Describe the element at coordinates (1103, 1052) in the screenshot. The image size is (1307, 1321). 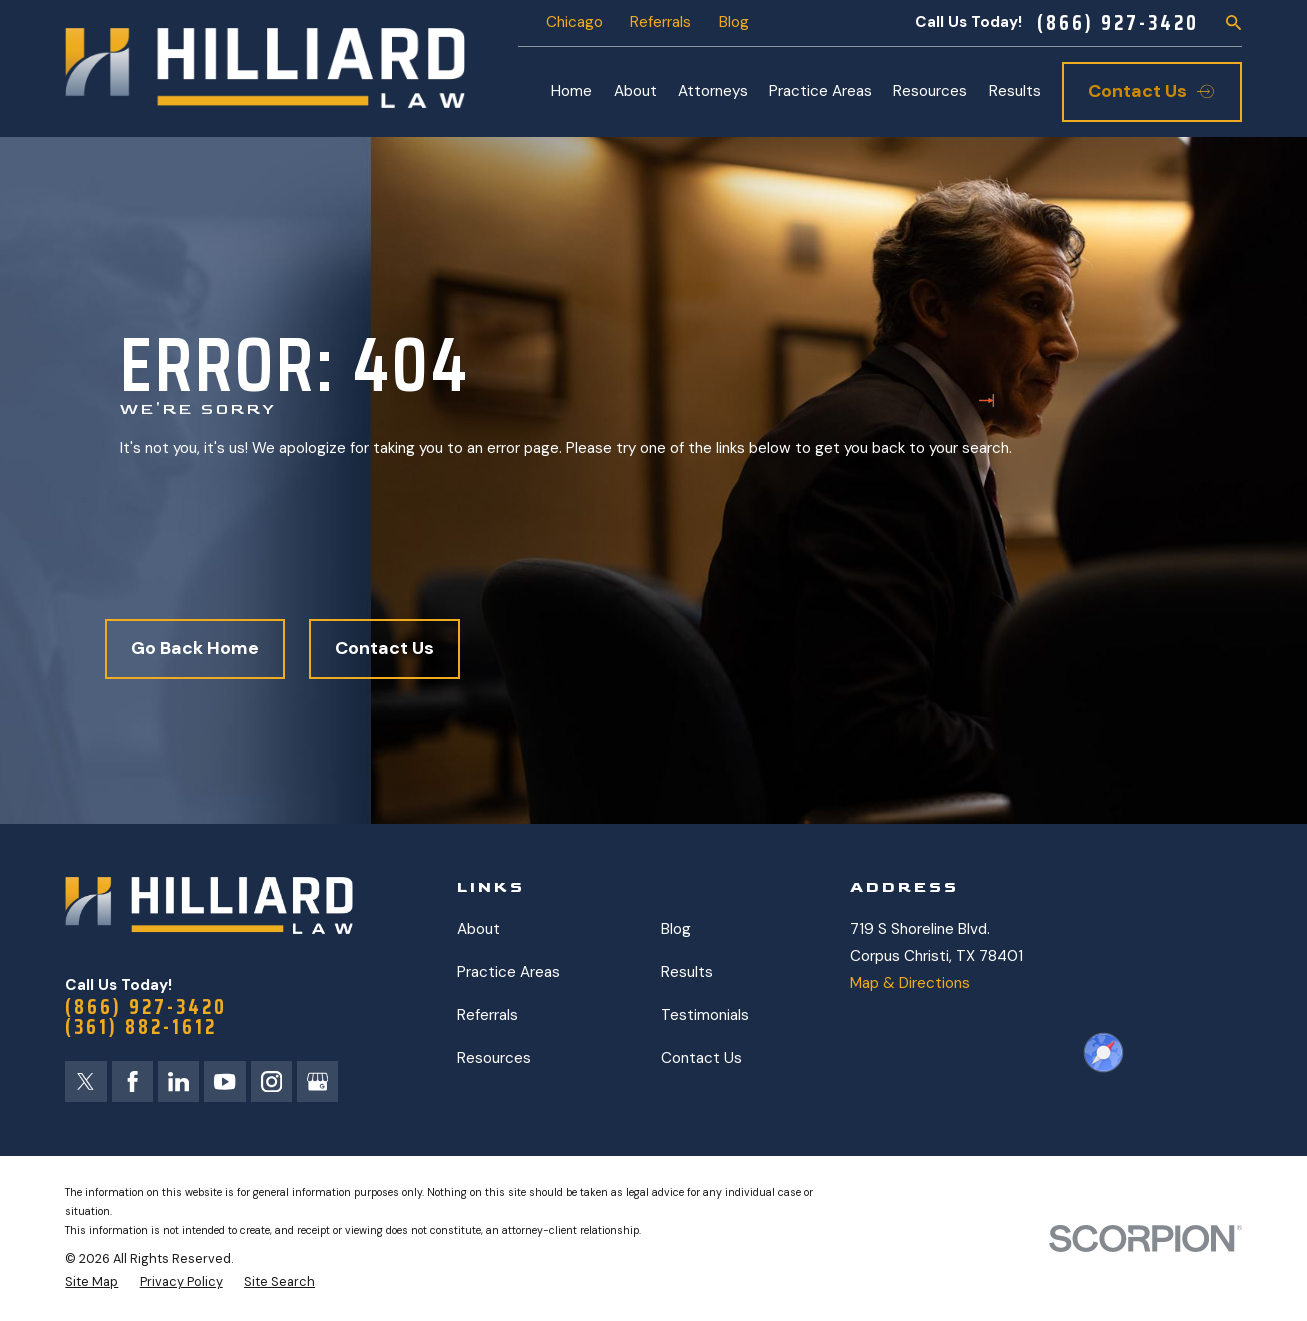
I see `open web browser application` at that location.